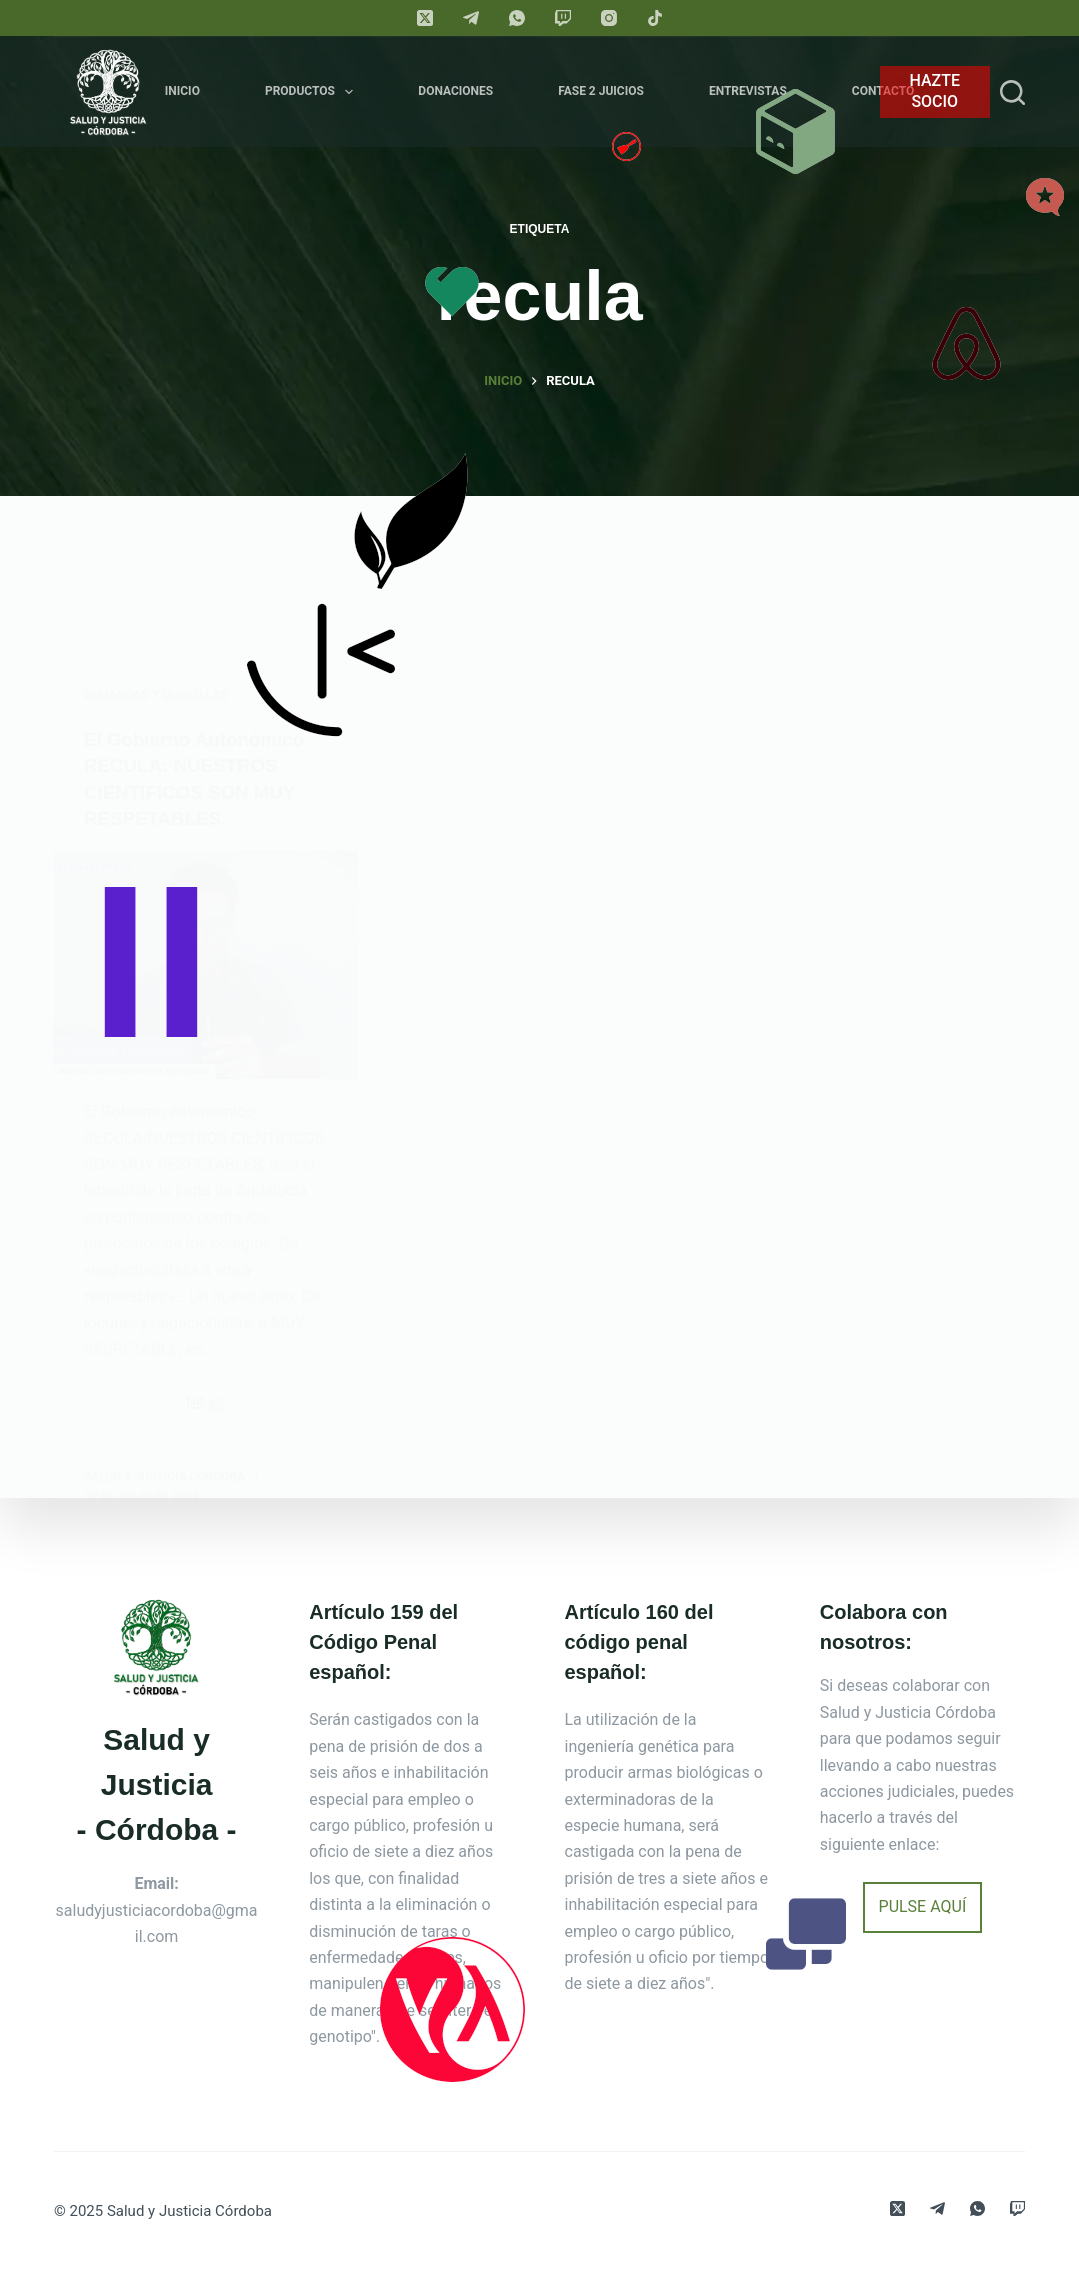 Image resolution: width=1079 pixels, height=2270 pixels. Describe the element at coordinates (452, 2009) in the screenshot. I see `indicates a project built with common lisp` at that location.